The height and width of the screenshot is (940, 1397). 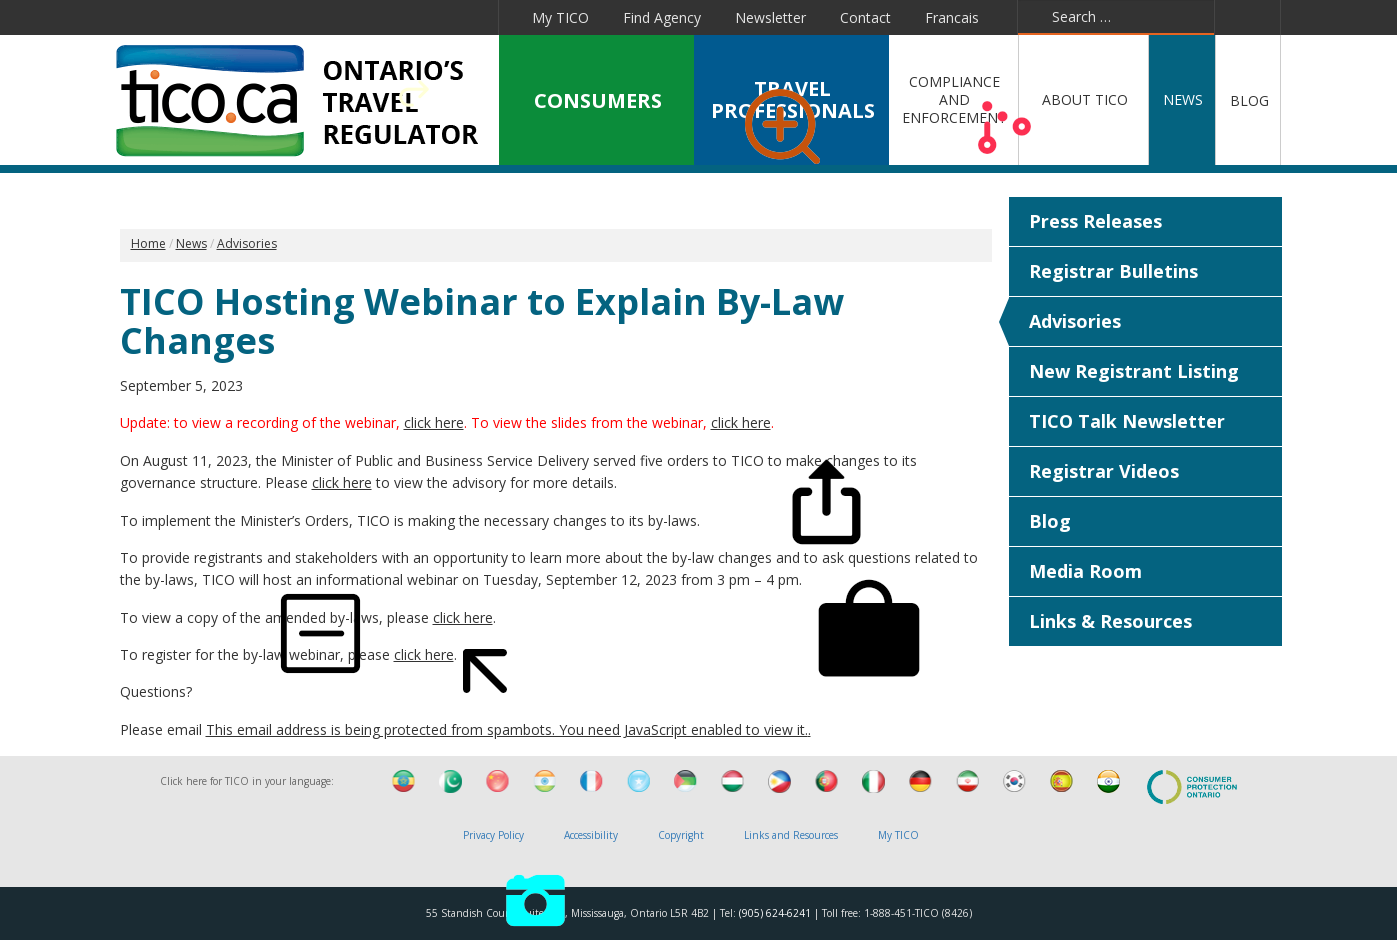 I want to click on remove item from diff comparison, so click(x=320, y=633).